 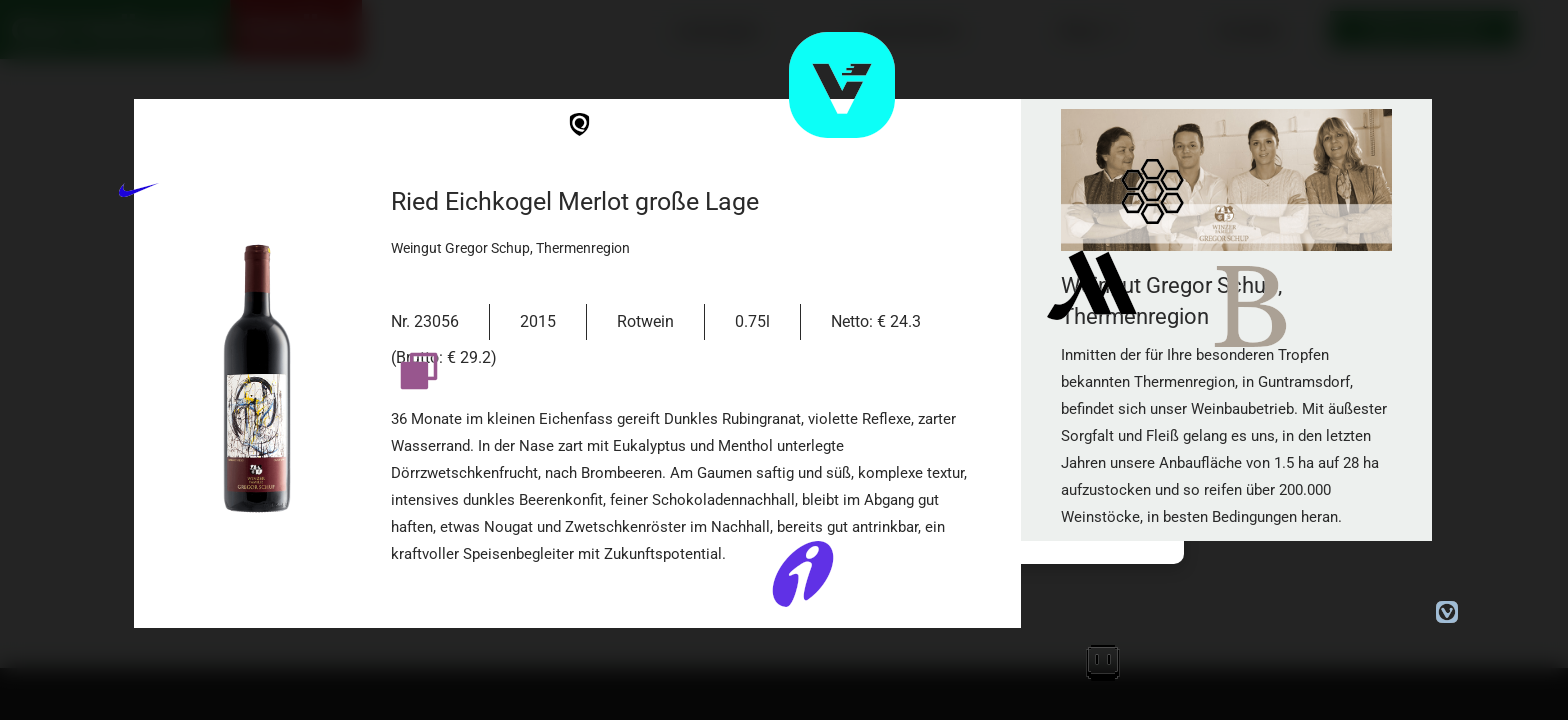 I want to click on verdaccio private npm registry logo, so click(x=842, y=85).